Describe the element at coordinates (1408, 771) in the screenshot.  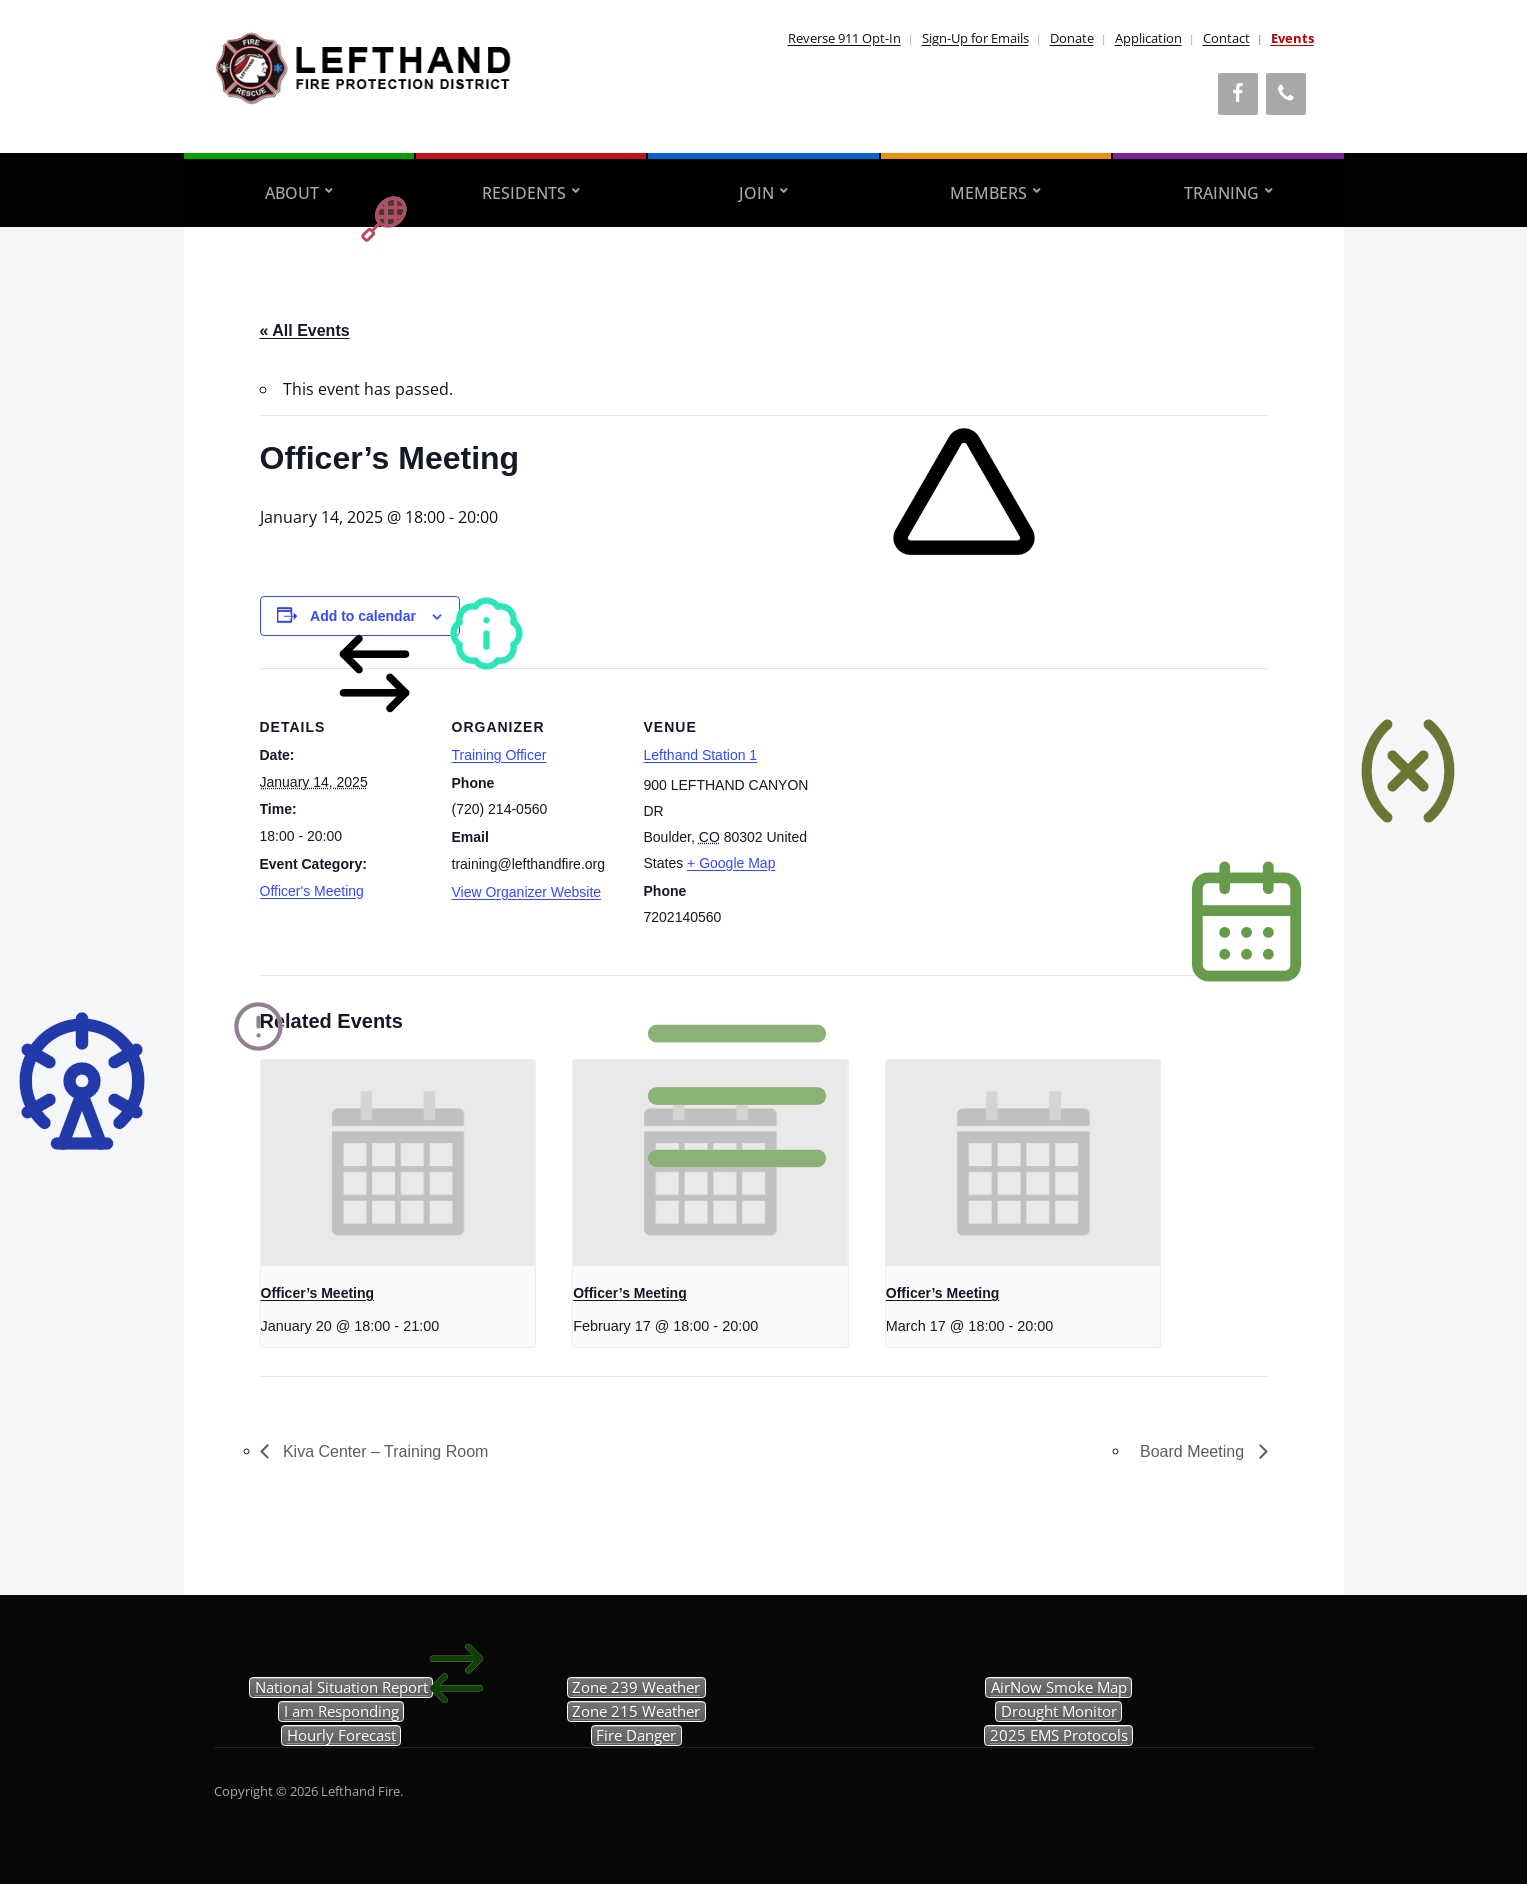
I see `represents a variable or dynamic value in code` at that location.